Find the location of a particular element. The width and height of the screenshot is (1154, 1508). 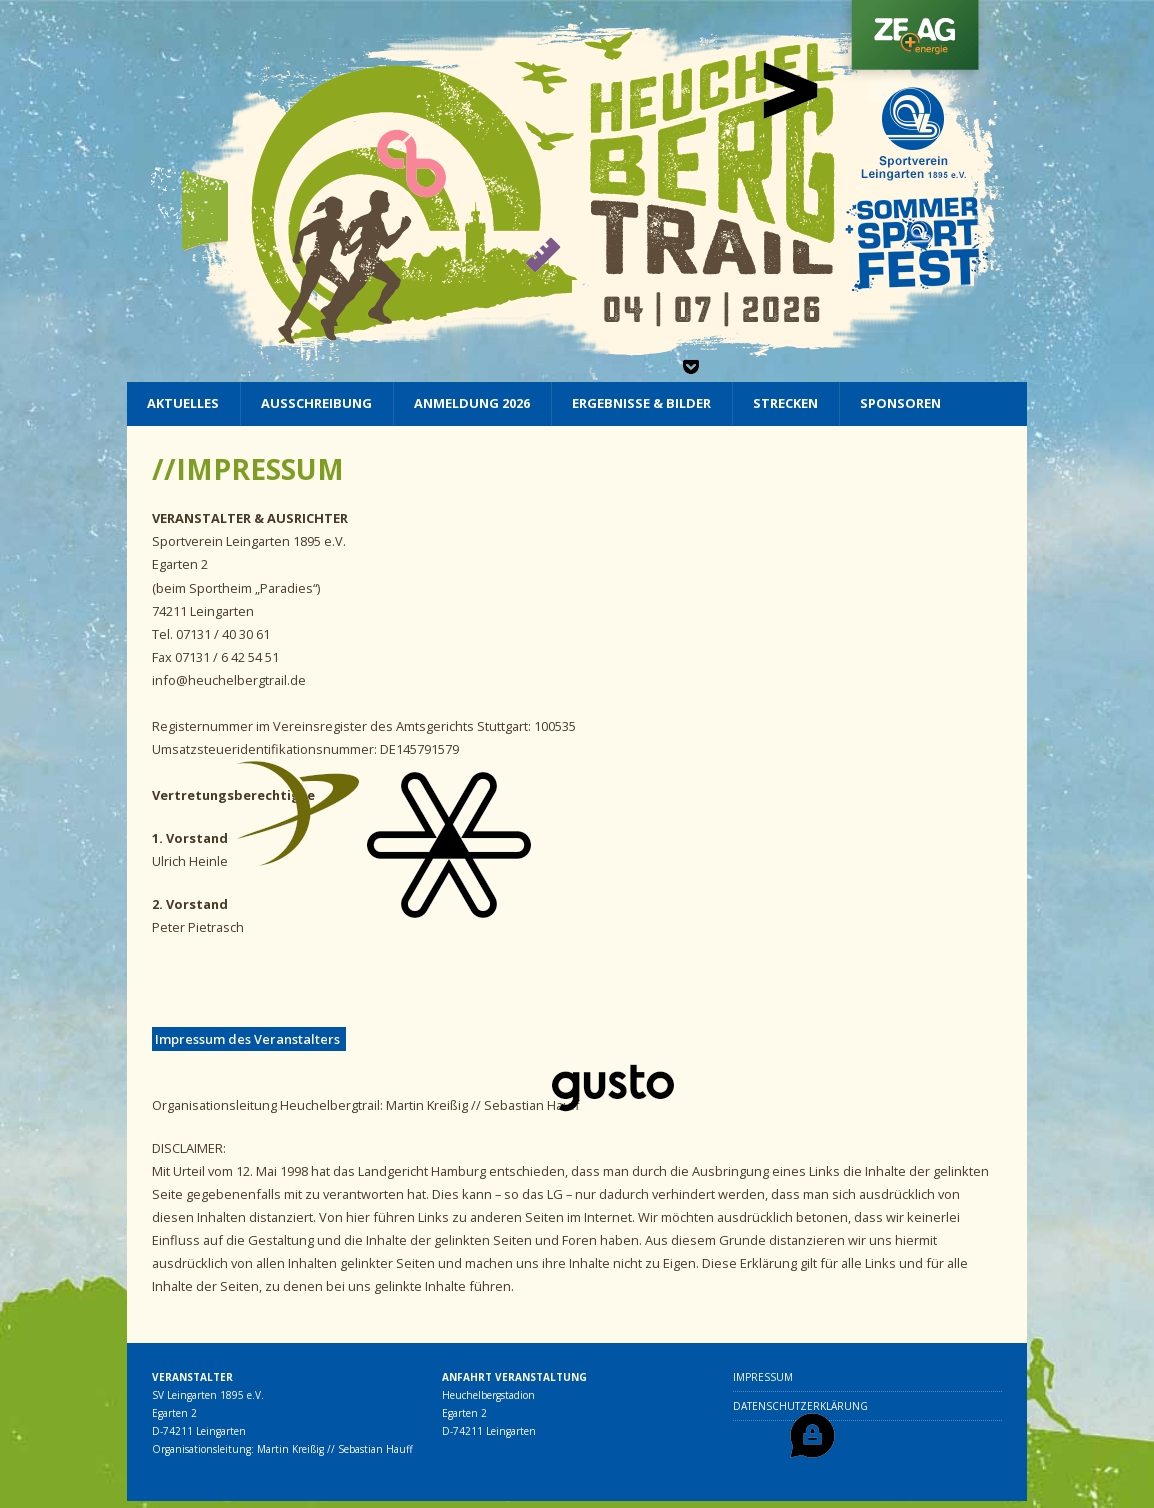

access measurement or ruler tool is located at coordinates (543, 254).